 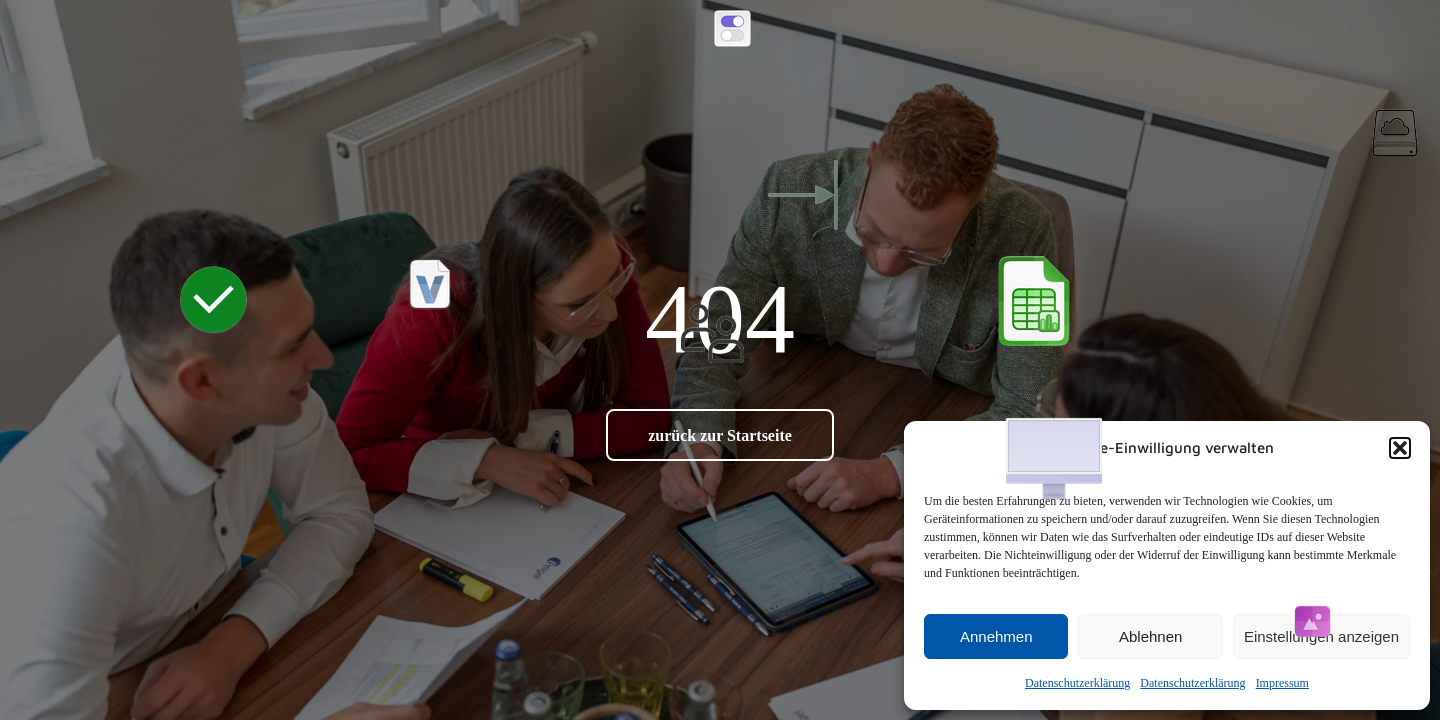 I want to click on access user account settings, so click(x=712, y=331).